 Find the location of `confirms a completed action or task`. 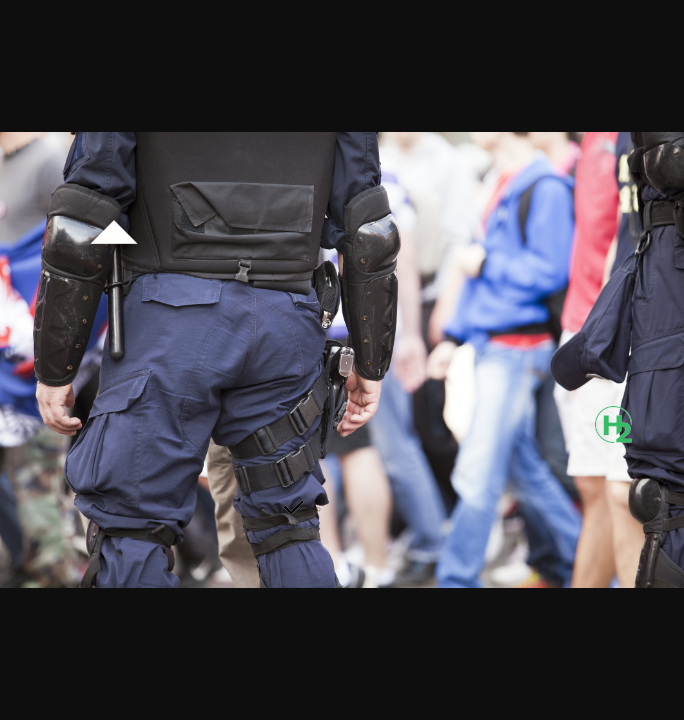

confirms a completed action or task is located at coordinates (293, 507).